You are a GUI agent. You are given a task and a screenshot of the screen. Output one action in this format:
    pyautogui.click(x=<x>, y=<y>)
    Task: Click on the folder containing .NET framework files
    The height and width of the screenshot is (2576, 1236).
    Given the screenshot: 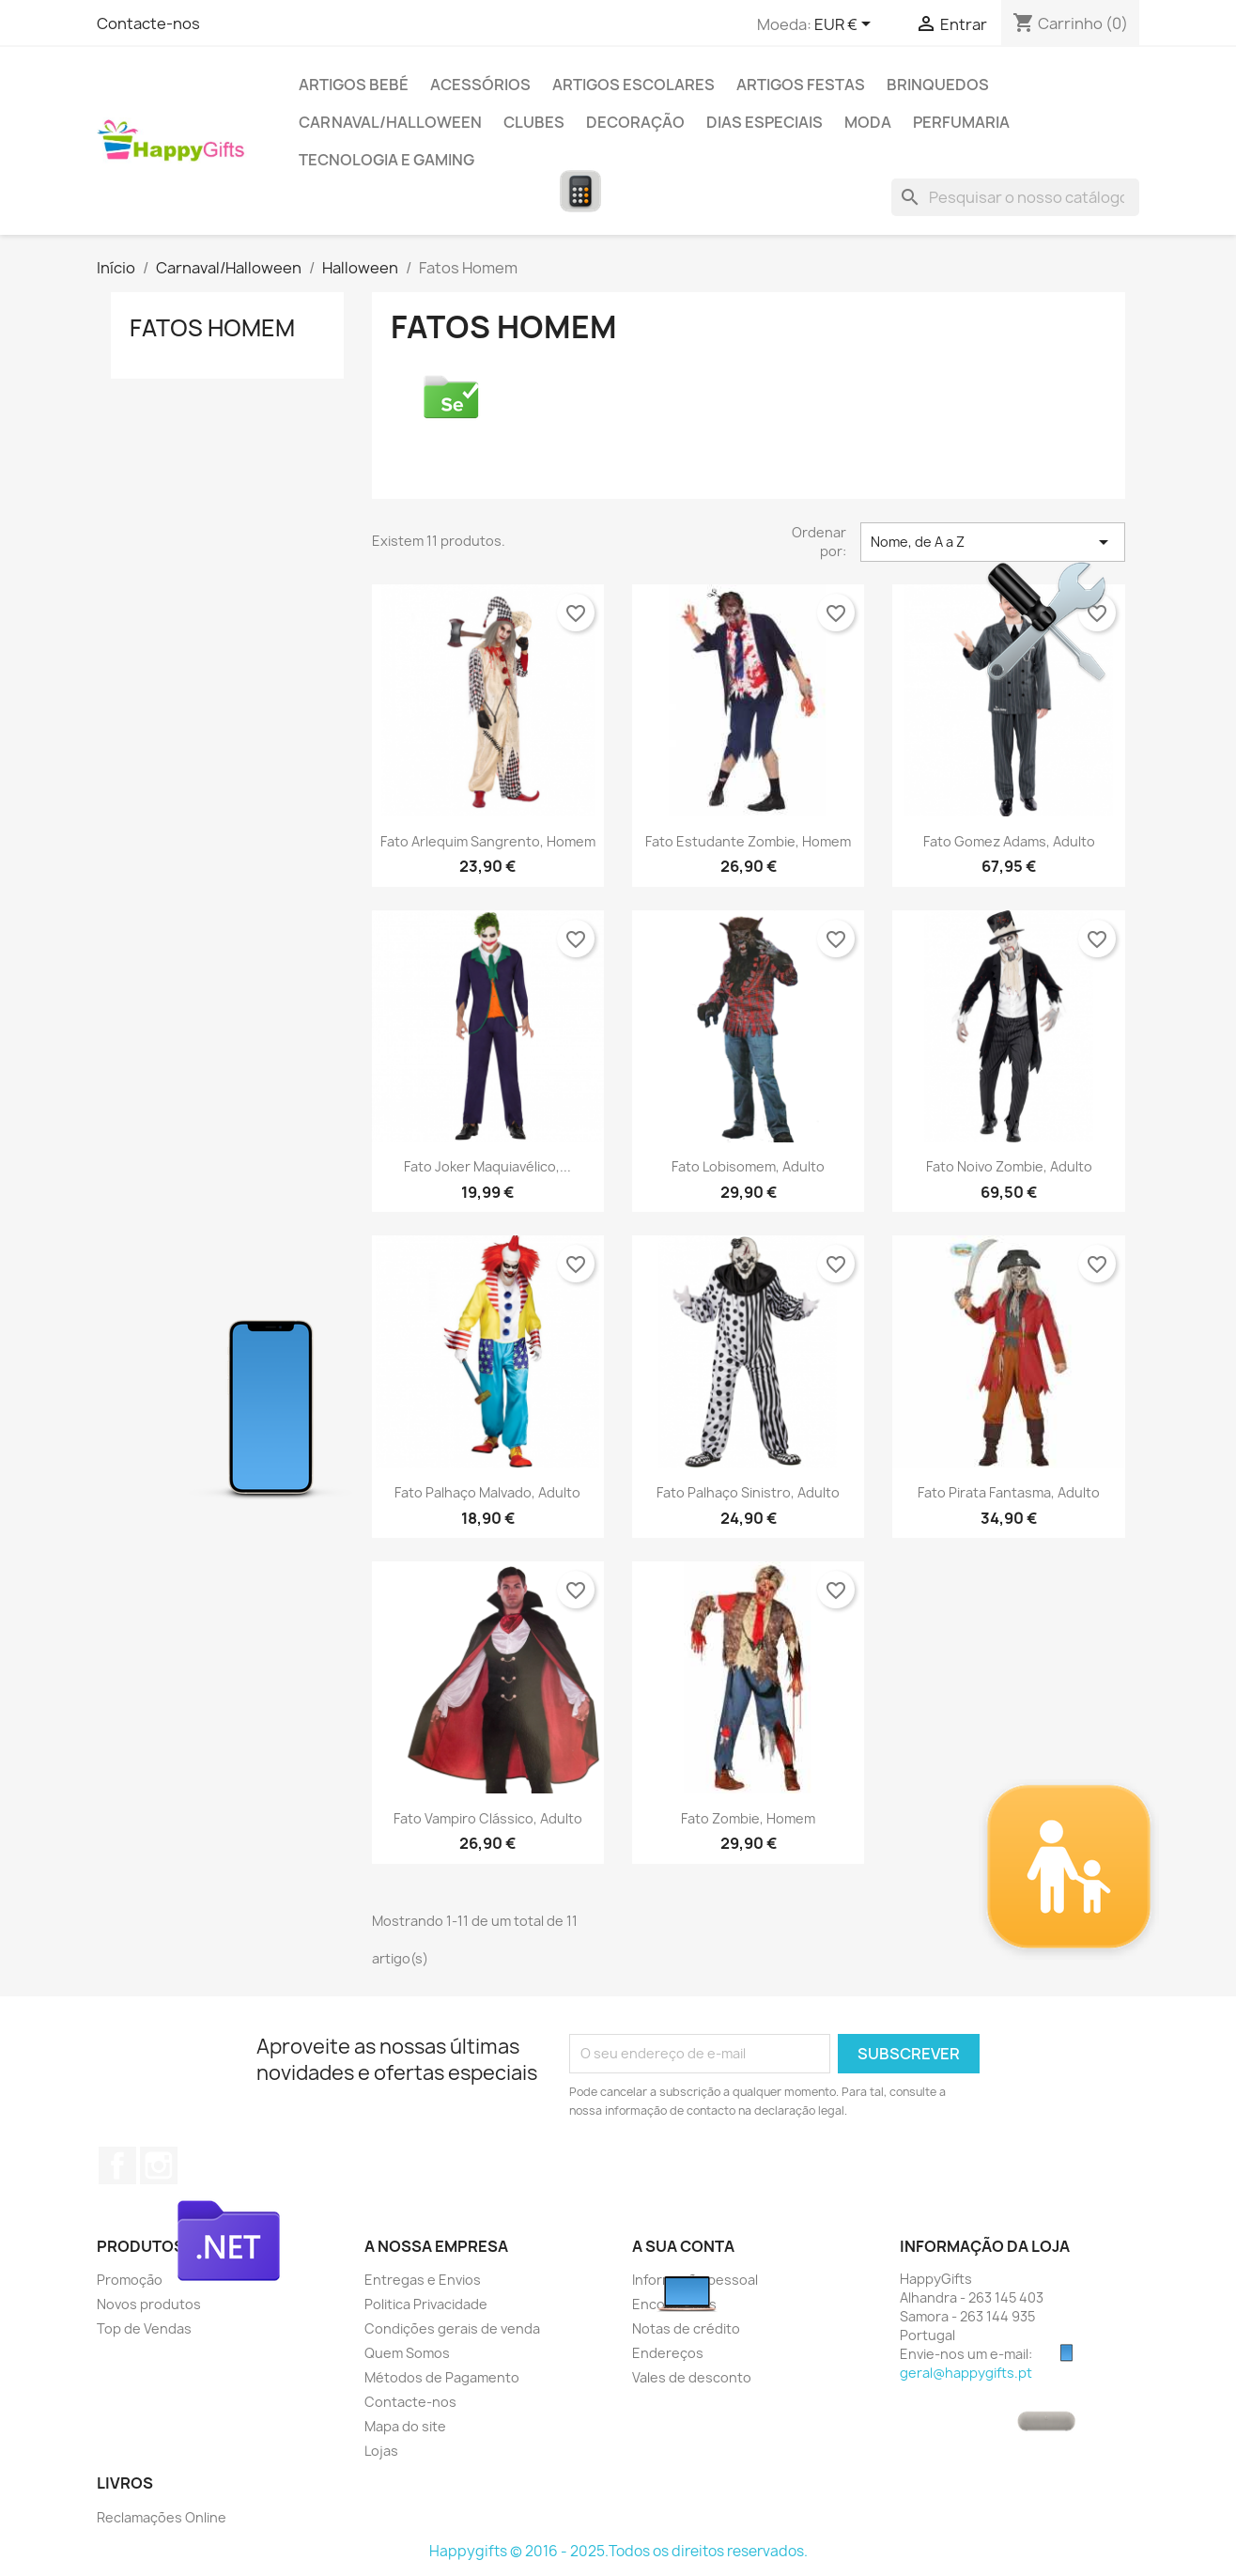 What is the action you would take?
    pyautogui.click(x=228, y=2243)
    